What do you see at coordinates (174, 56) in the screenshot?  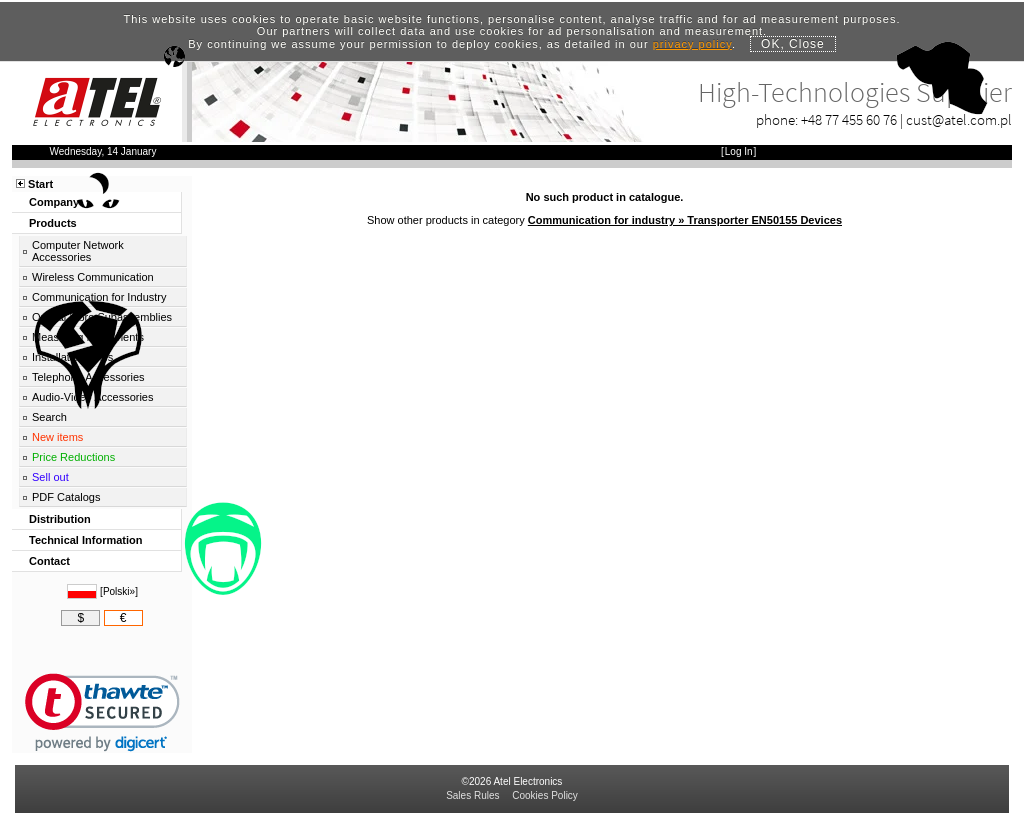 I see `activate midnight claw ability` at bounding box center [174, 56].